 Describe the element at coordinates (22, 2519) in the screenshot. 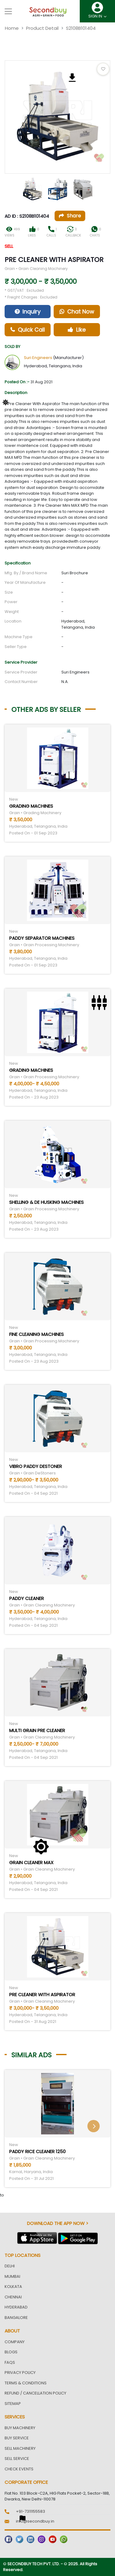

I see `flag or bookmark this item` at that location.